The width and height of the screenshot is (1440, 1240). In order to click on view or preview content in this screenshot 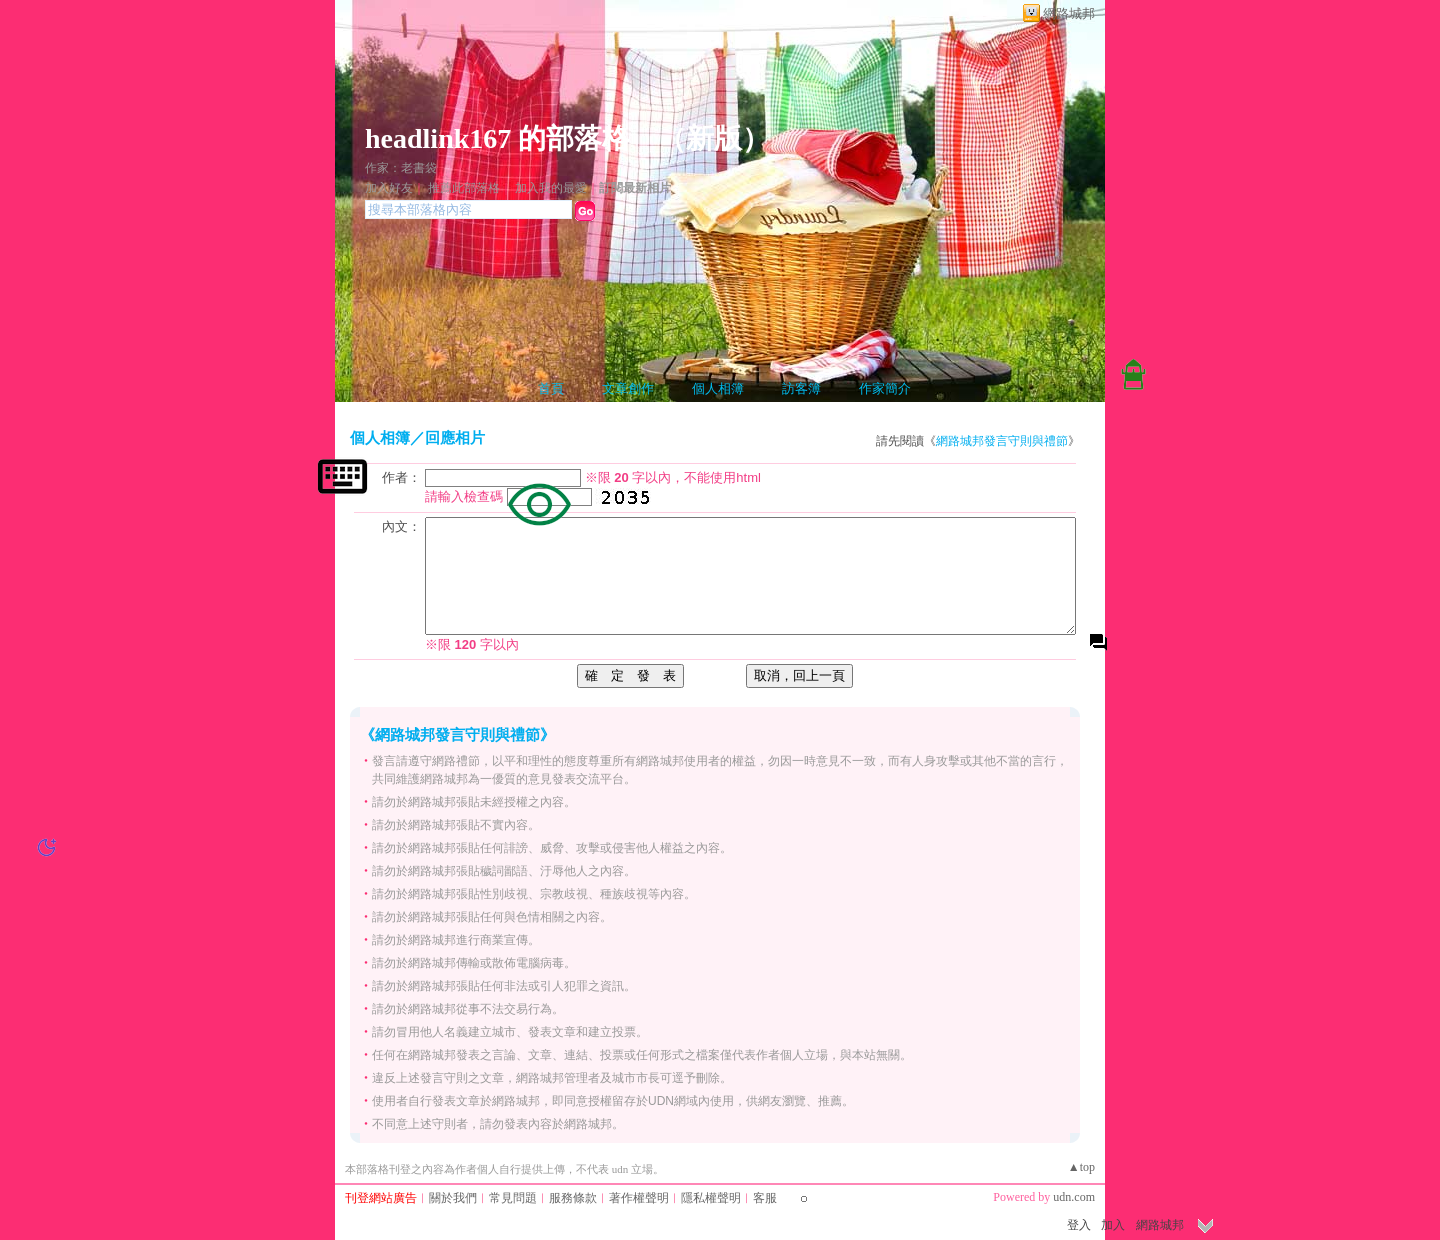, I will do `click(539, 504)`.